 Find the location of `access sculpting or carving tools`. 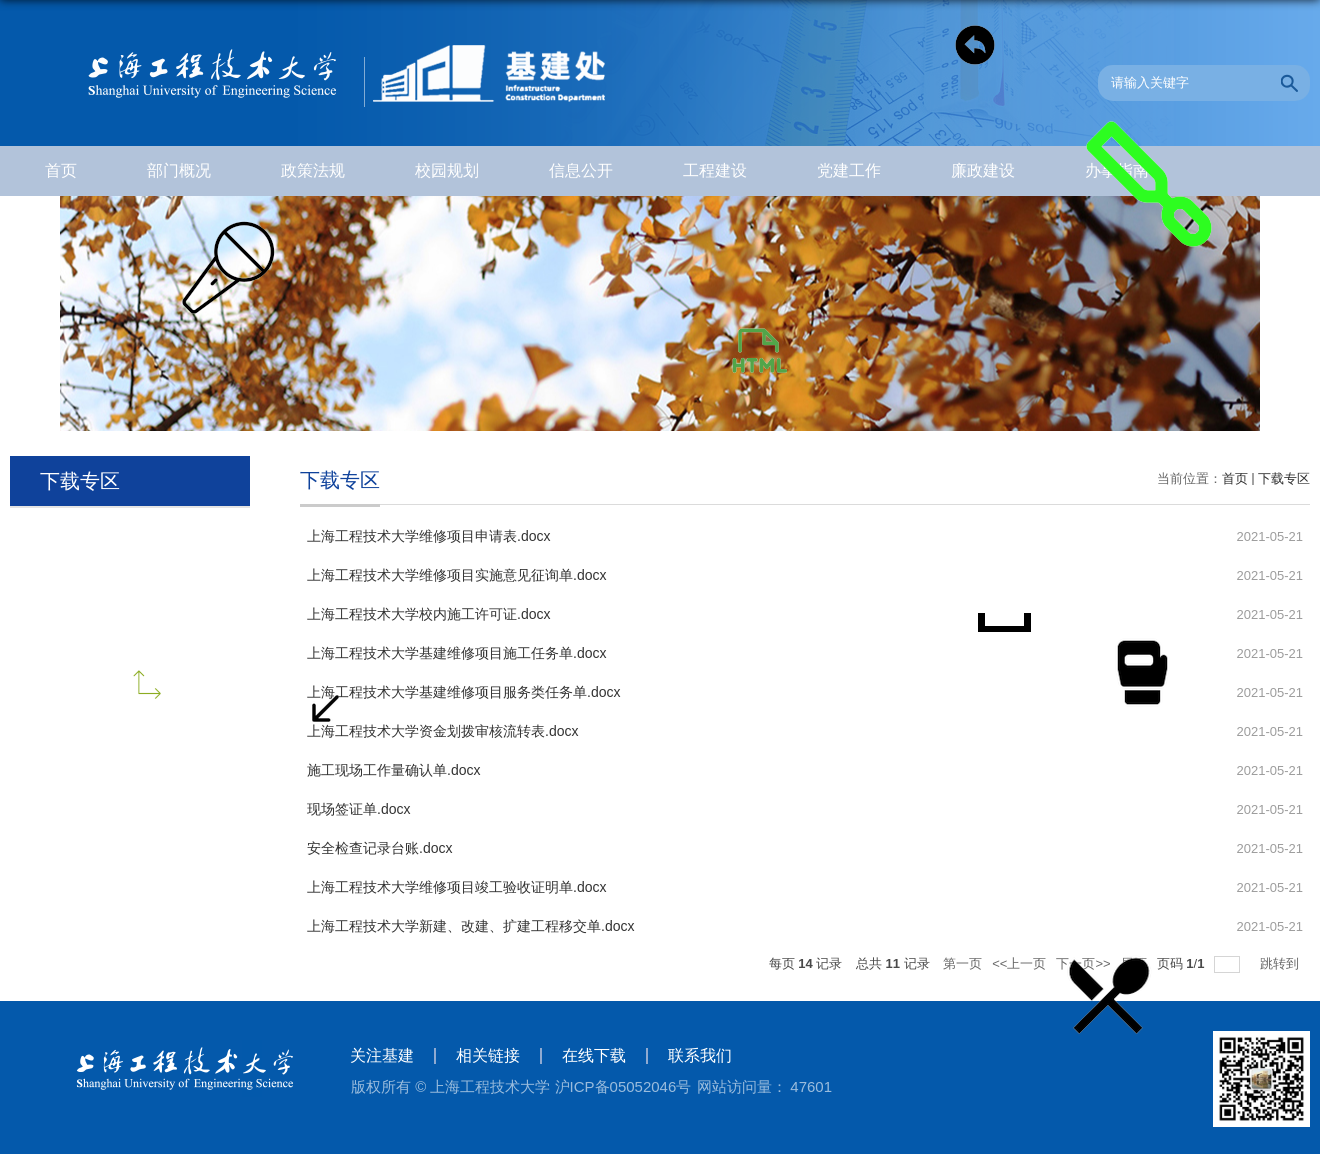

access sculpting or carving tools is located at coordinates (1149, 184).